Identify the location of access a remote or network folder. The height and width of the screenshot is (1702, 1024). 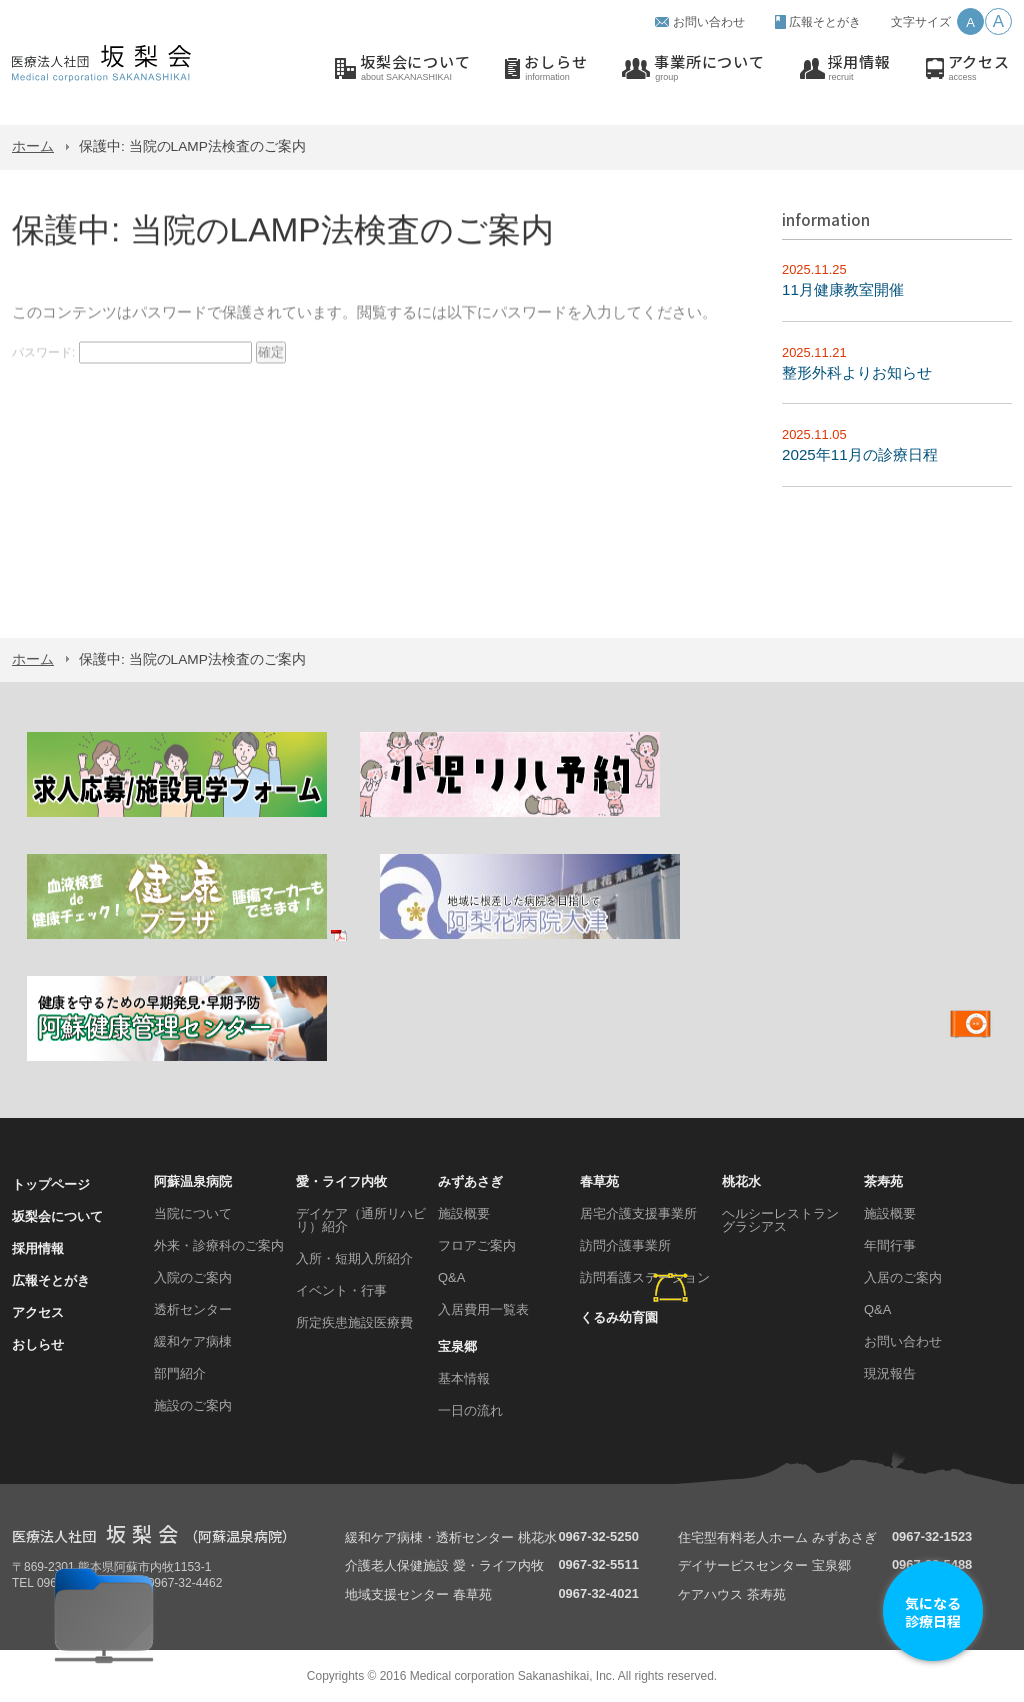
(104, 1614).